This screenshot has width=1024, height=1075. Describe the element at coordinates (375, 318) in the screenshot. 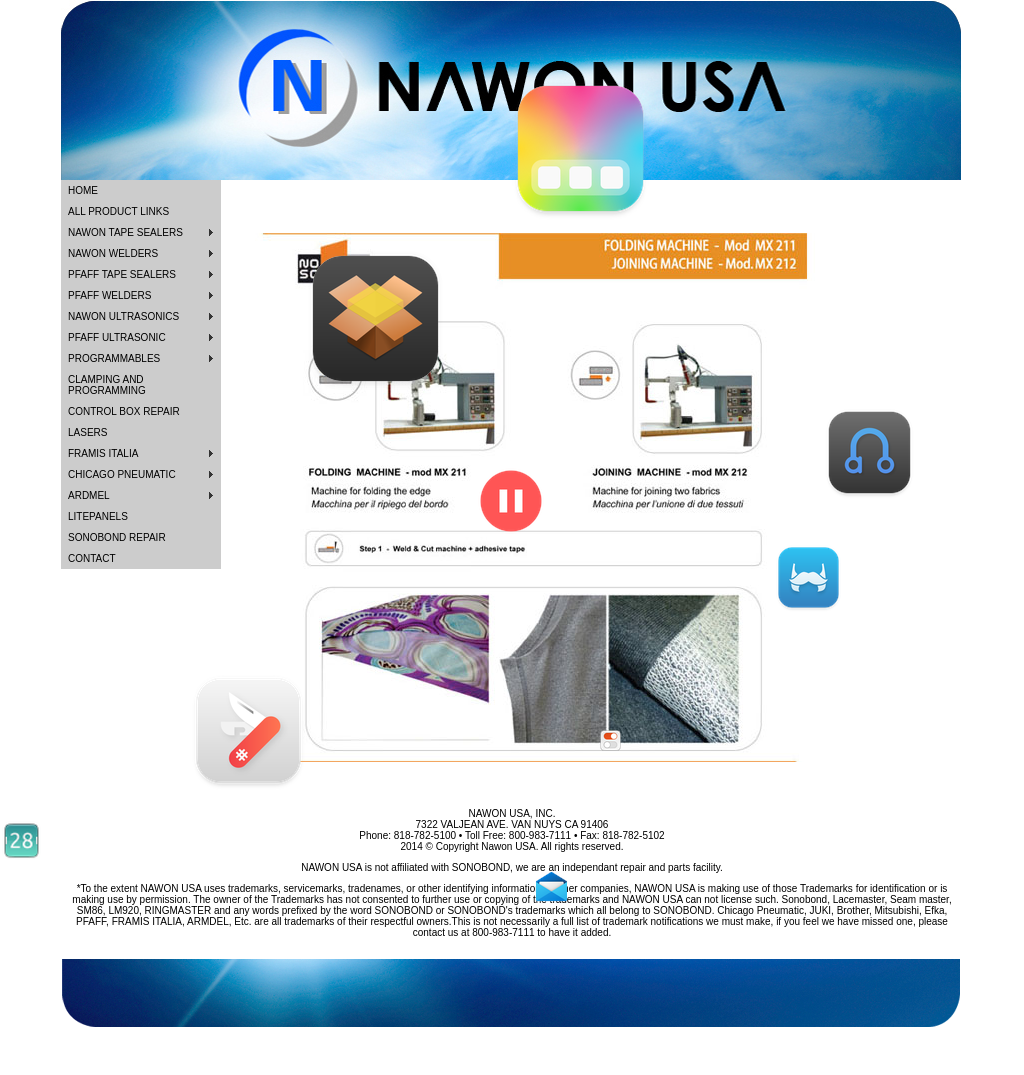

I see `open synaptic package manager` at that location.